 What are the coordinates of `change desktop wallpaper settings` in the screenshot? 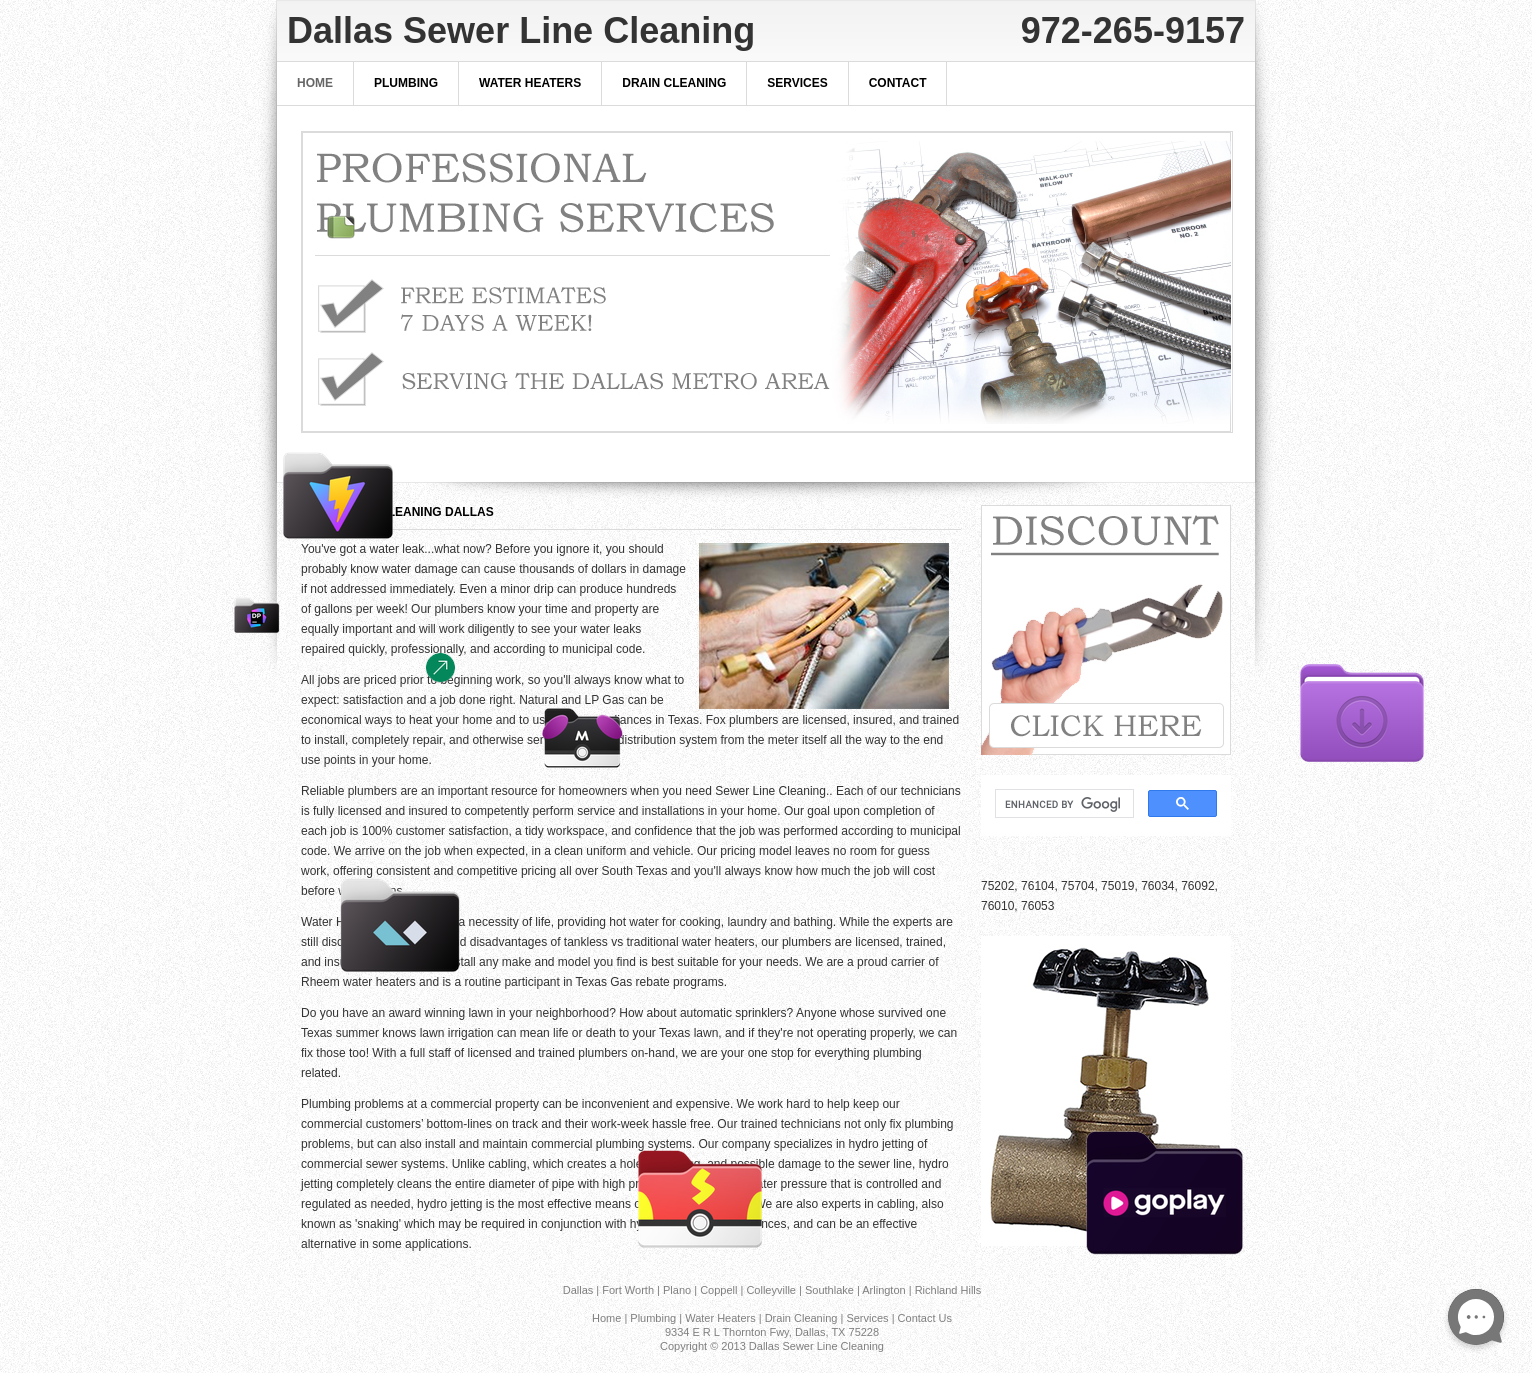 It's located at (341, 227).